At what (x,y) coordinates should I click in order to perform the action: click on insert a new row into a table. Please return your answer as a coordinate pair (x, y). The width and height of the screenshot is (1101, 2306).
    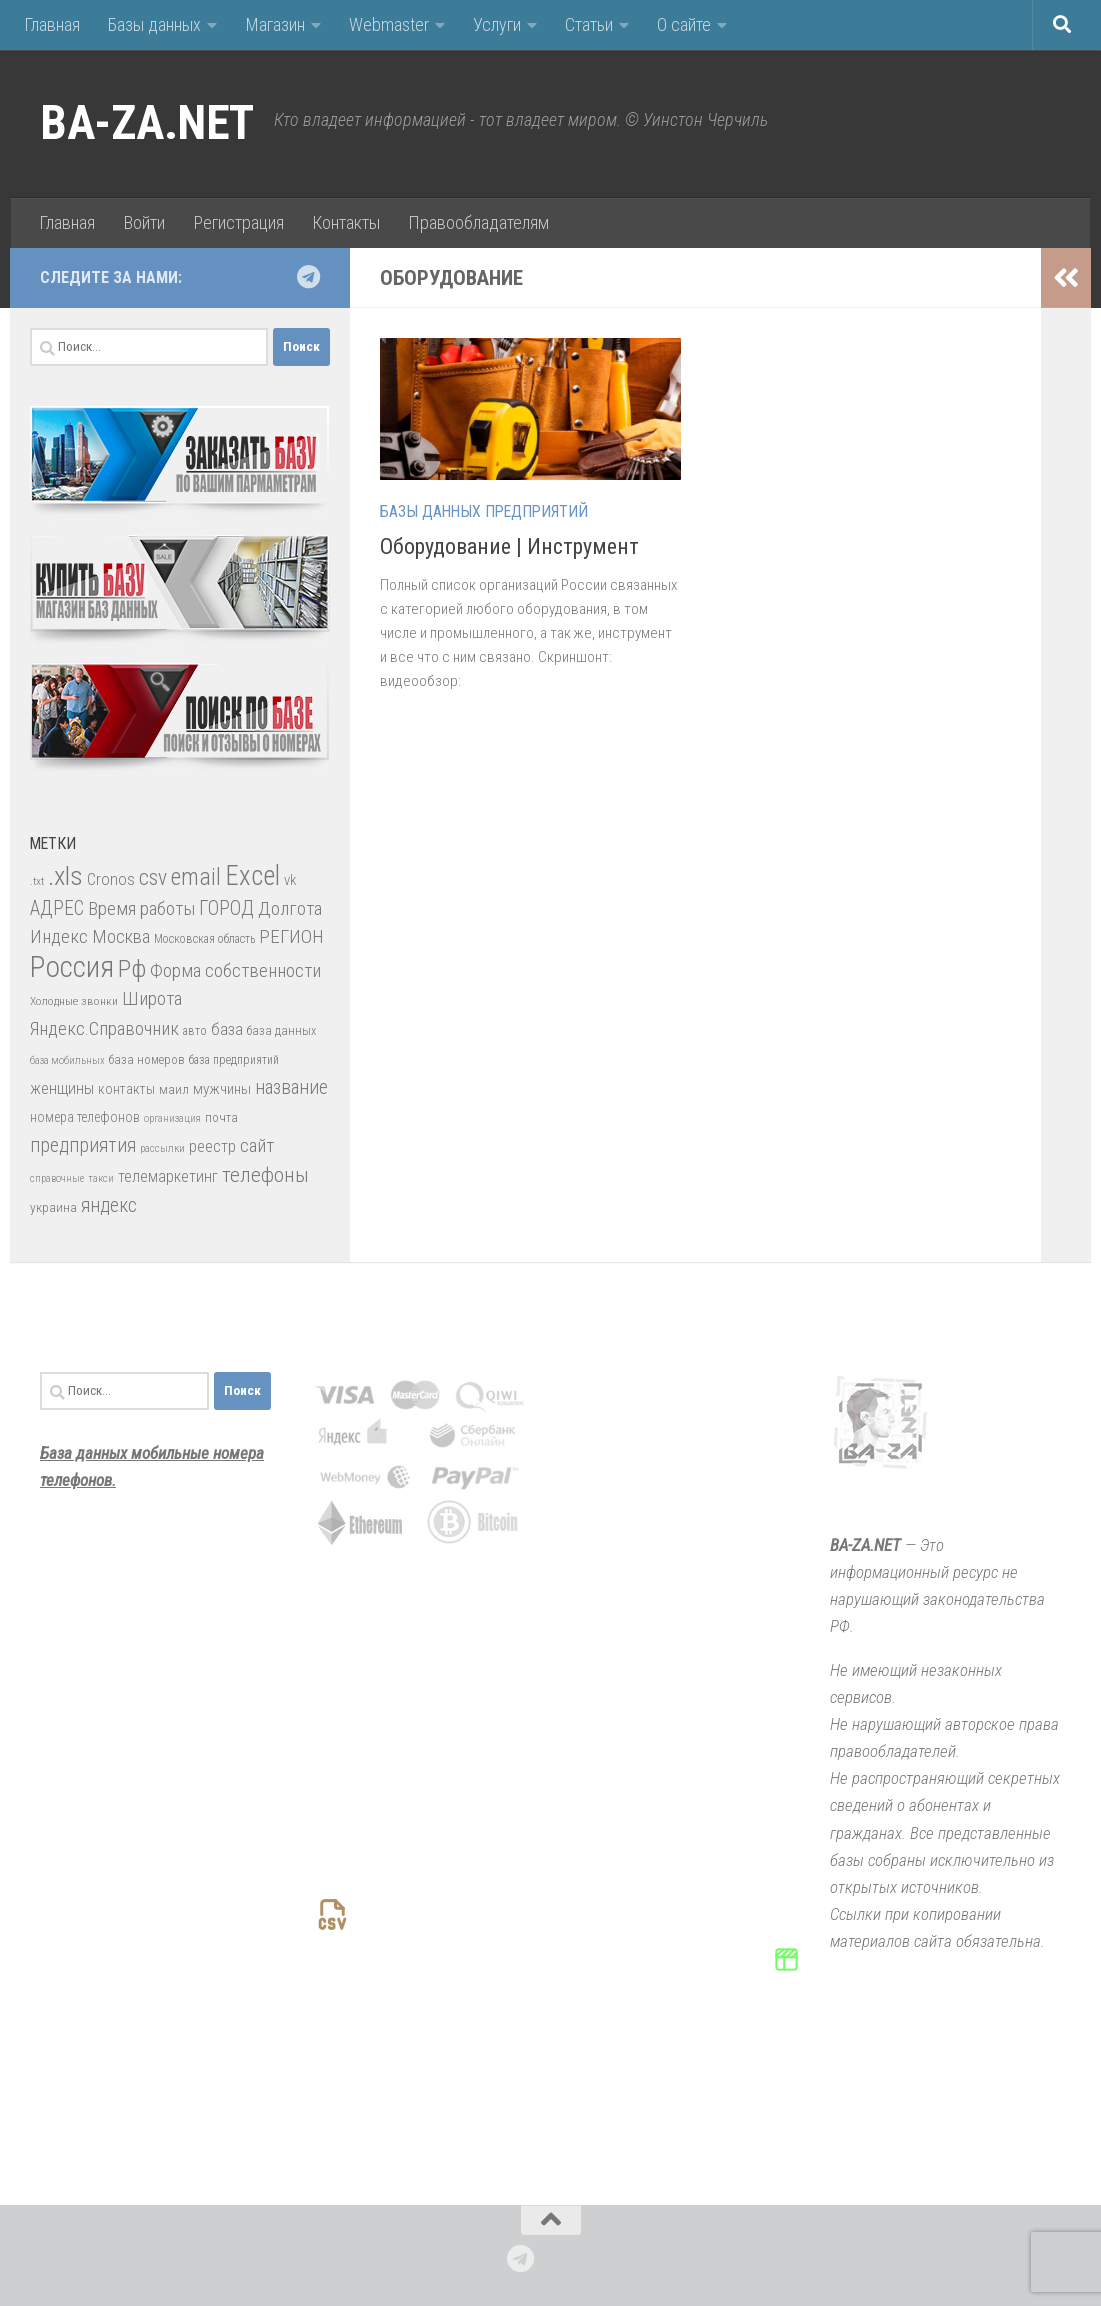
    Looking at the image, I should click on (786, 1959).